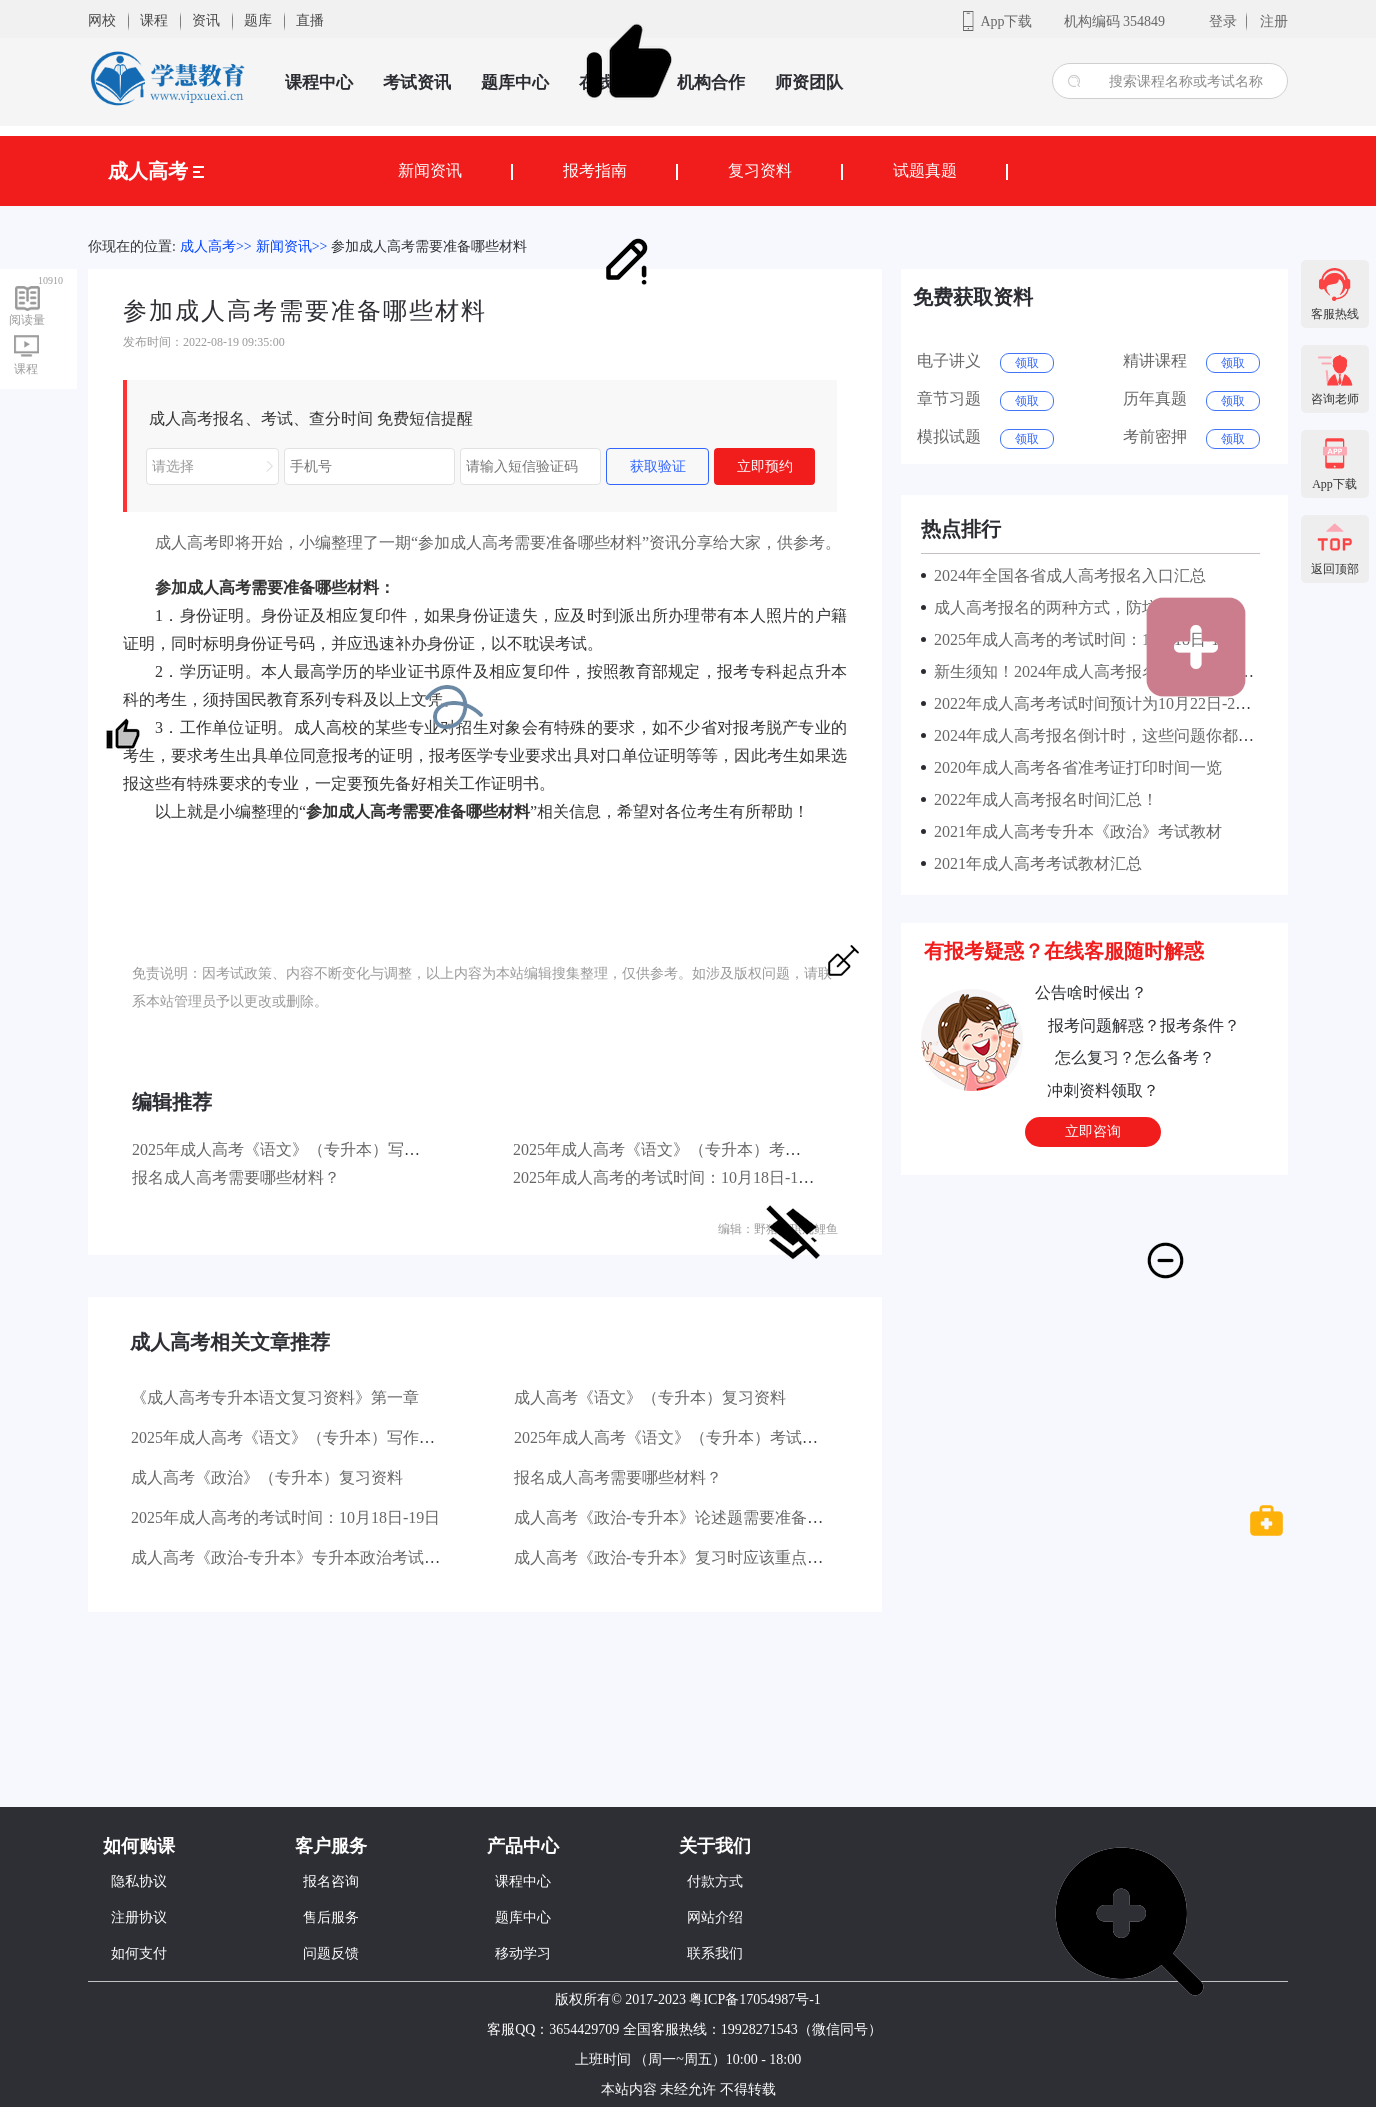 This screenshot has width=1376, height=2107. I want to click on toggle freehand drawing or scribble mode, so click(451, 707).